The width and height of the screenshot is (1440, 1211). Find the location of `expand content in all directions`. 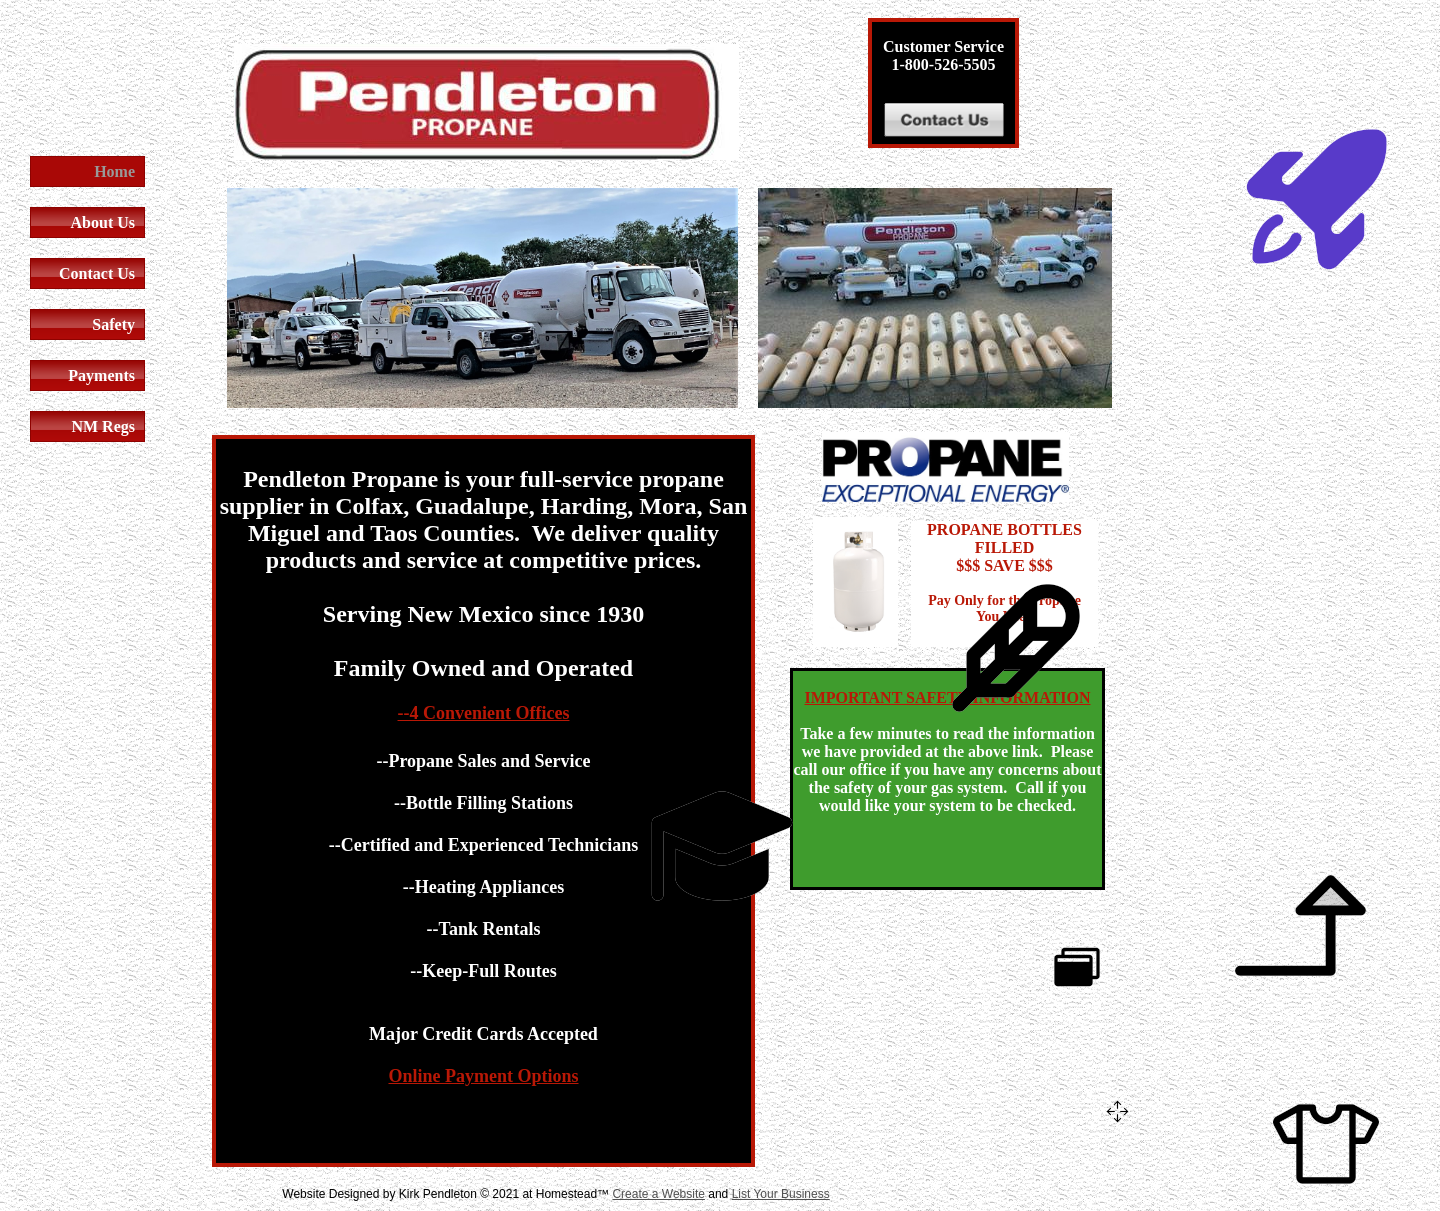

expand content in all directions is located at coordinates (1117, 1111).